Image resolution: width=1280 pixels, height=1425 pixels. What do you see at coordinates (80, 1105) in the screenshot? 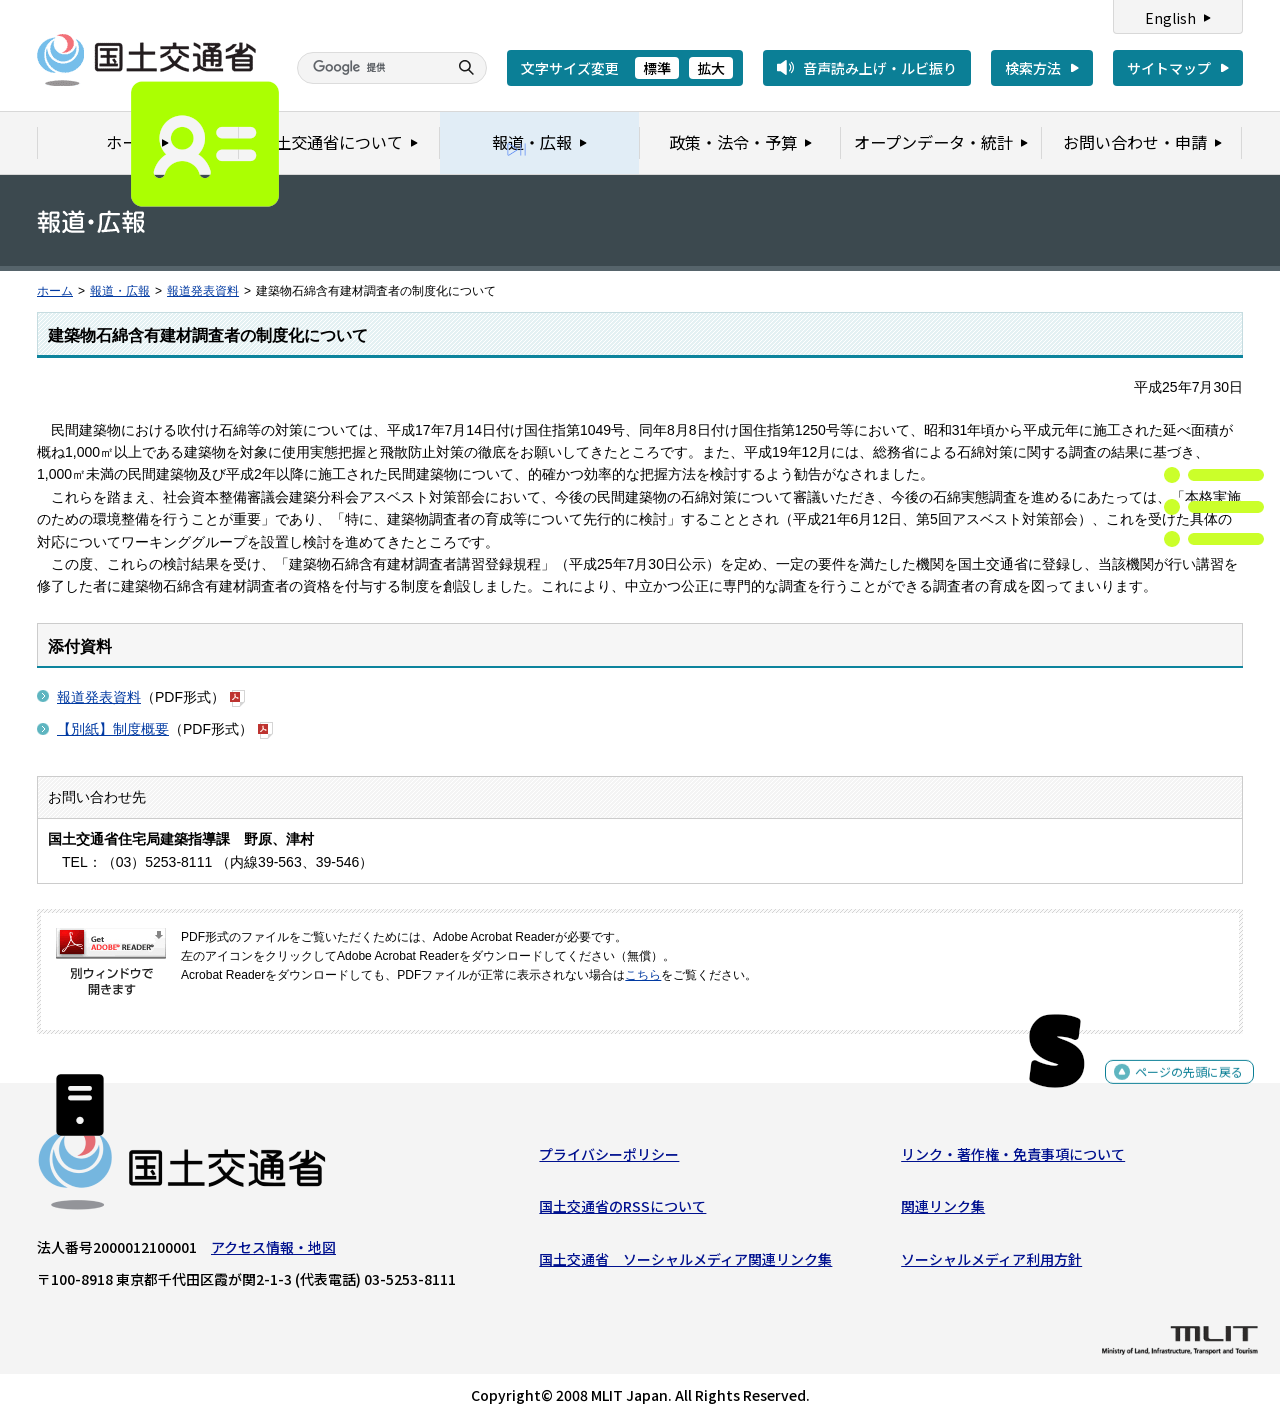
I see `access server or desktop computer settings` at bounding box center [80, 1105].